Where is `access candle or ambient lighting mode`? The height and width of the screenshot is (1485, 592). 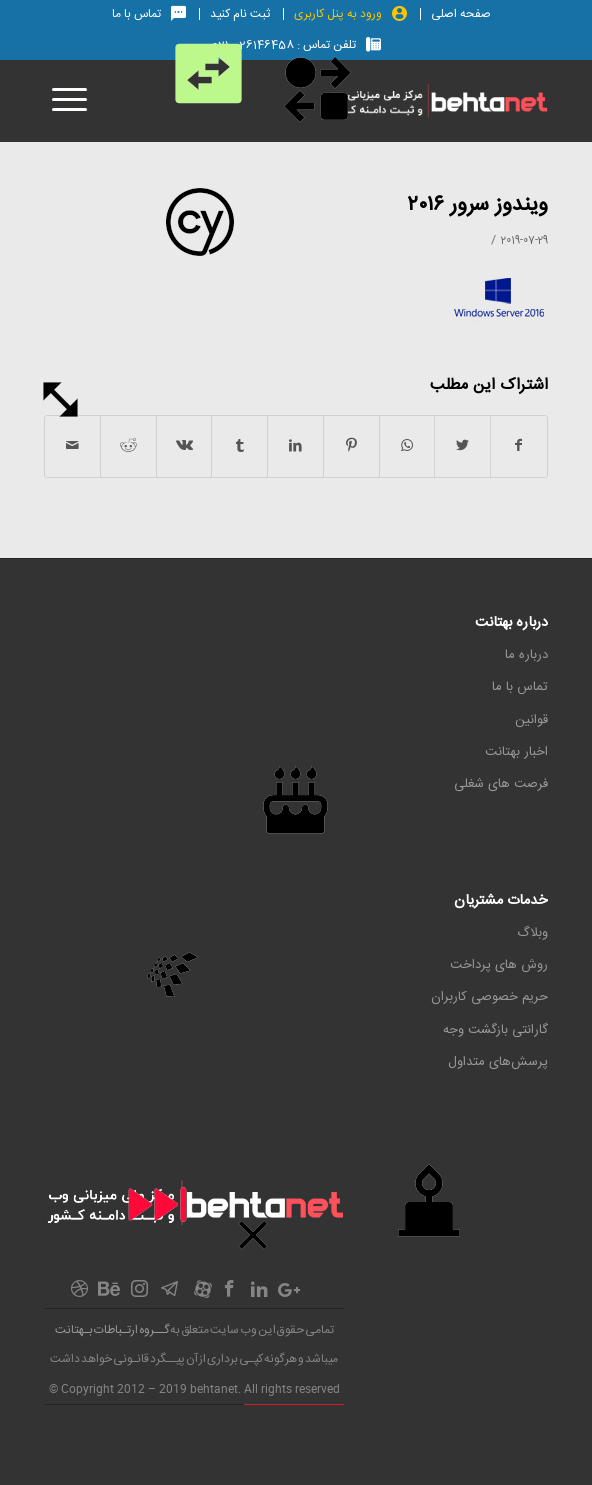
access candle or ambient lighting mode is located at coordinates (429, 1202).